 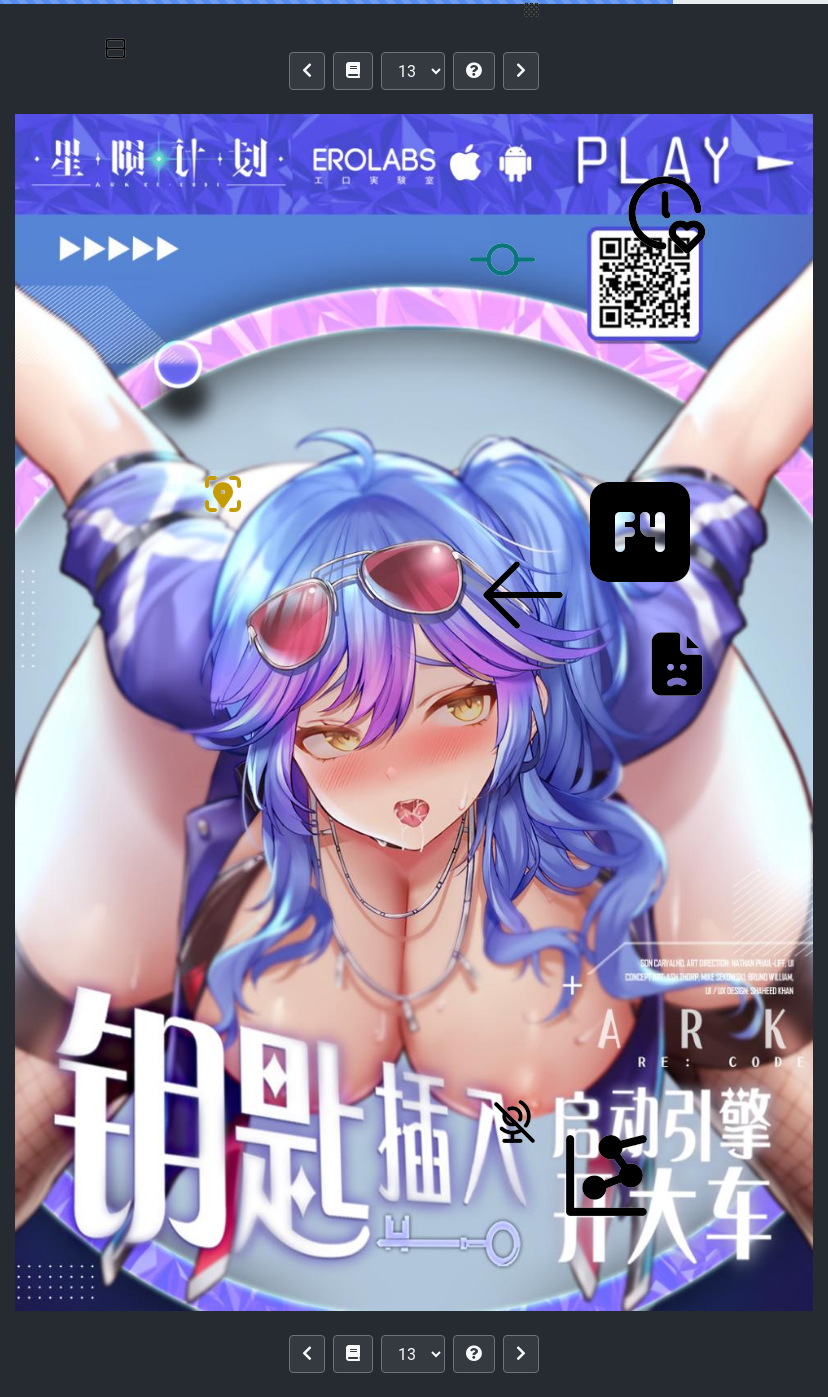 I want to click on activate live view mode for real-time location tracking, so click(x=223, y=494).